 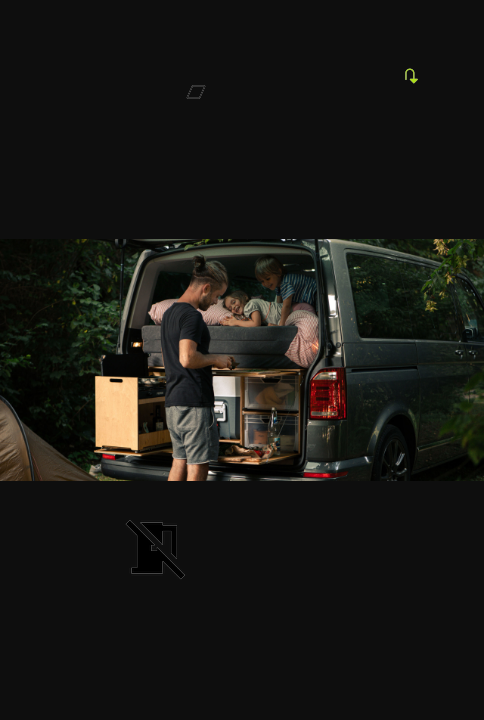 What do you see at coordinates (411, 76) in the screenshot?
I see `redo or repeat last action` at bounding box center [411, 76].